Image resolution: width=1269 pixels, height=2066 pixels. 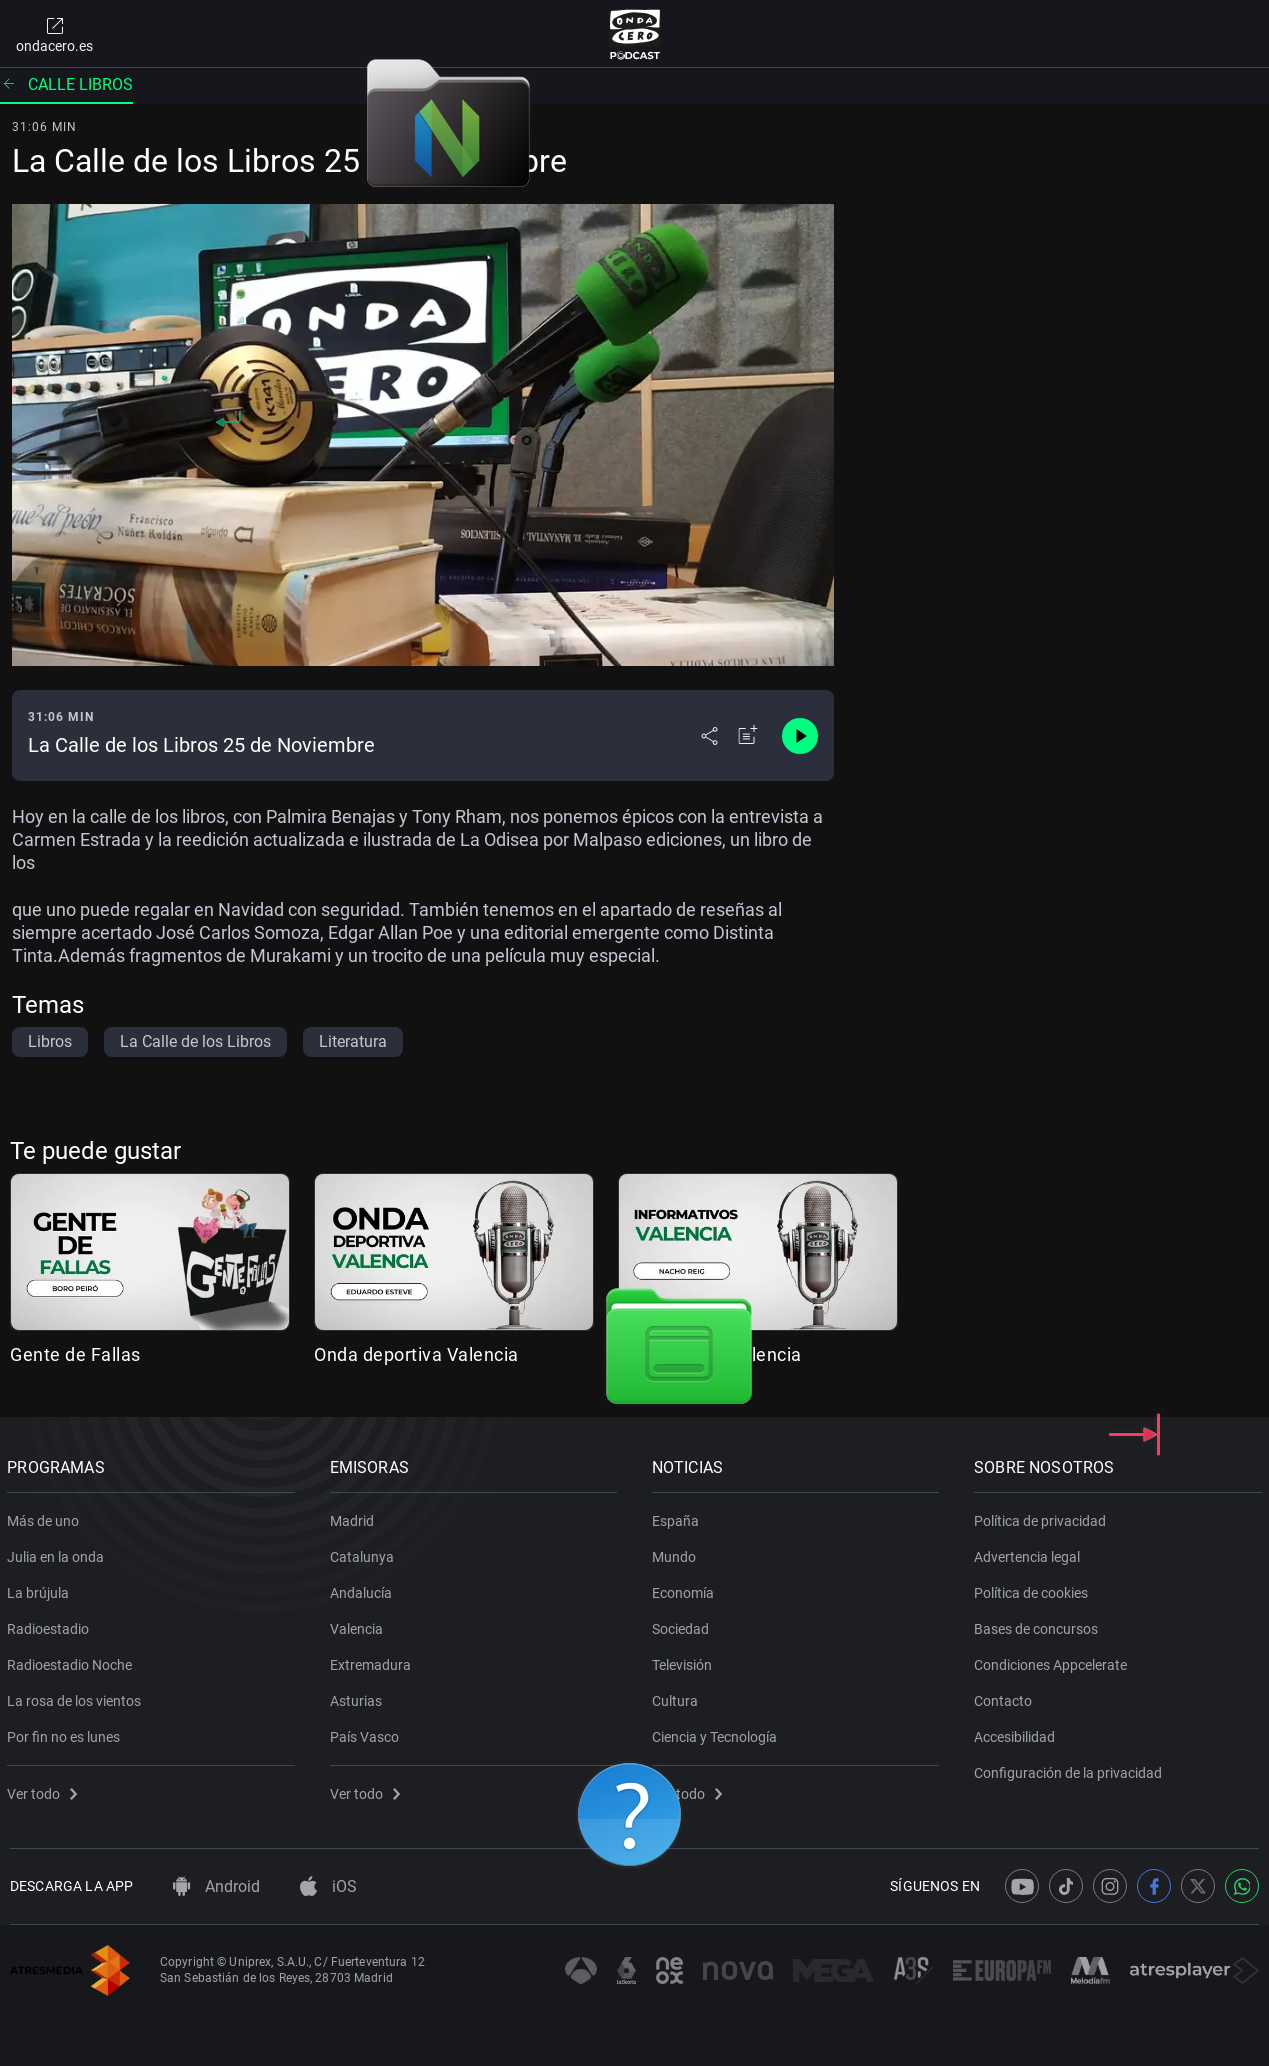 What do you see at coordinates (447, 127) in the screenshot?
I see `open neovim configuration folder` at bounding box center [447, 127].